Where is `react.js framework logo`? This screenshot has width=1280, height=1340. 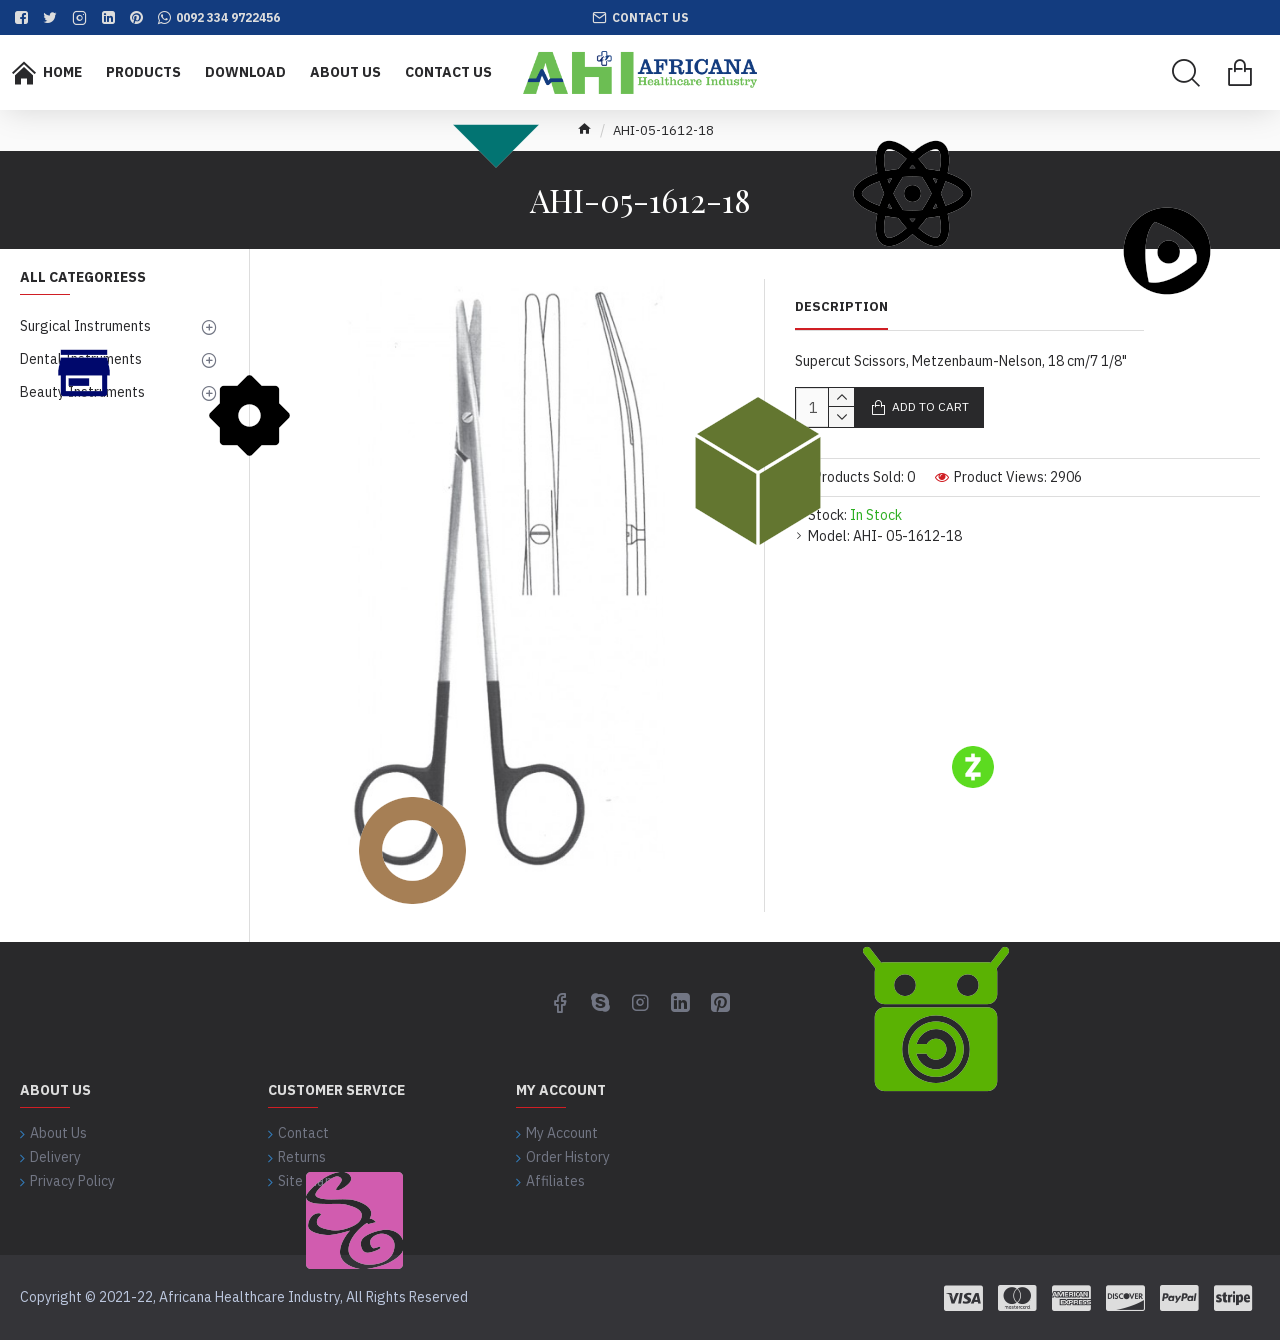
react.js framework logo is located at coordinates (912, 193).